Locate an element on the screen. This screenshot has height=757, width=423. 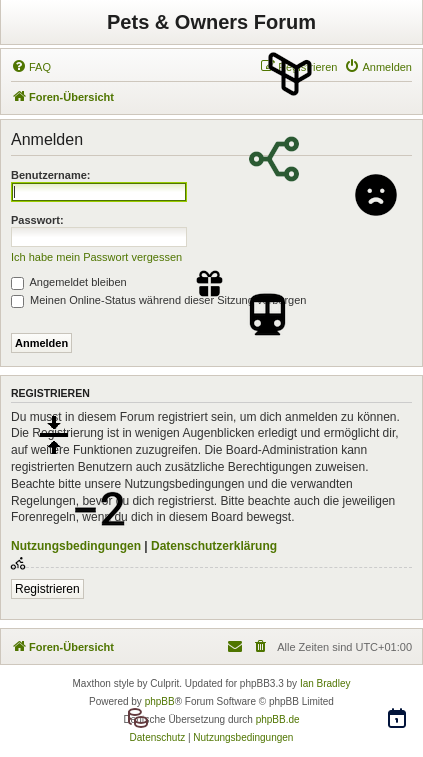
decrease exposure by 2 stops in photo editing is located at coordinates (101, 510).